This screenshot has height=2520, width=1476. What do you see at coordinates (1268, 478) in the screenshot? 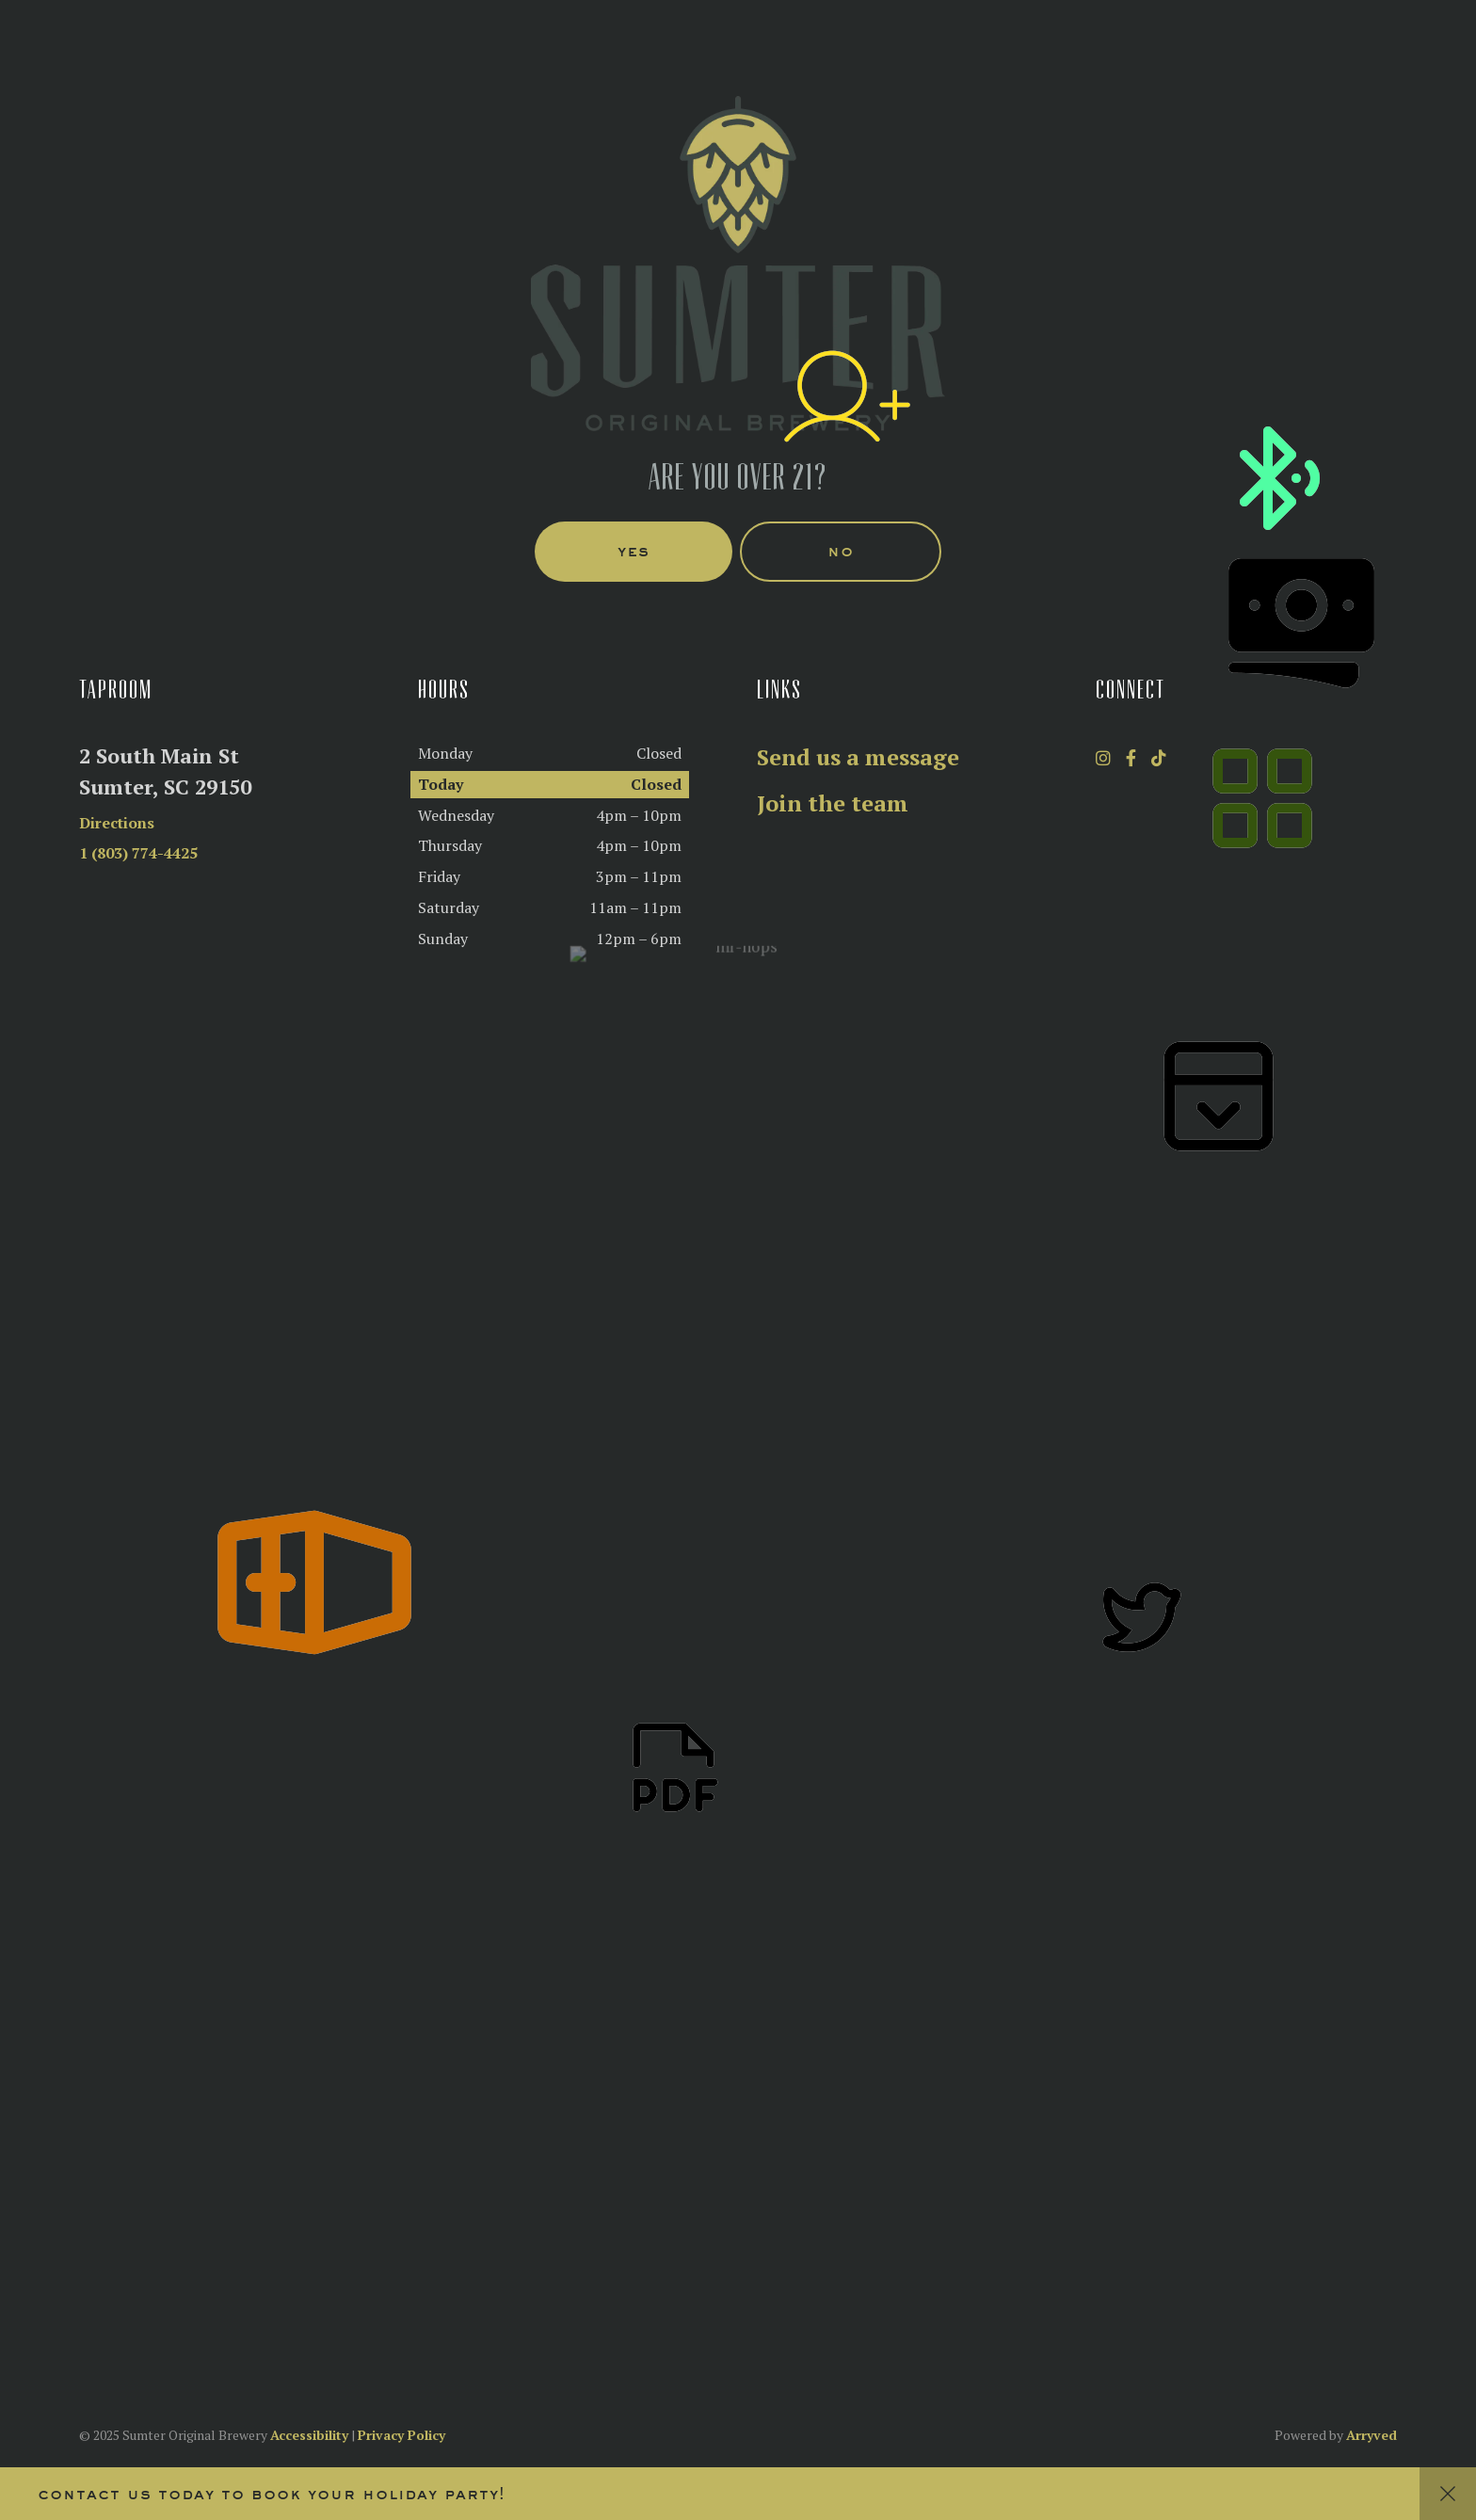
I see `searching for nearby bluetooth devices` at bounding box center [1268, 478].